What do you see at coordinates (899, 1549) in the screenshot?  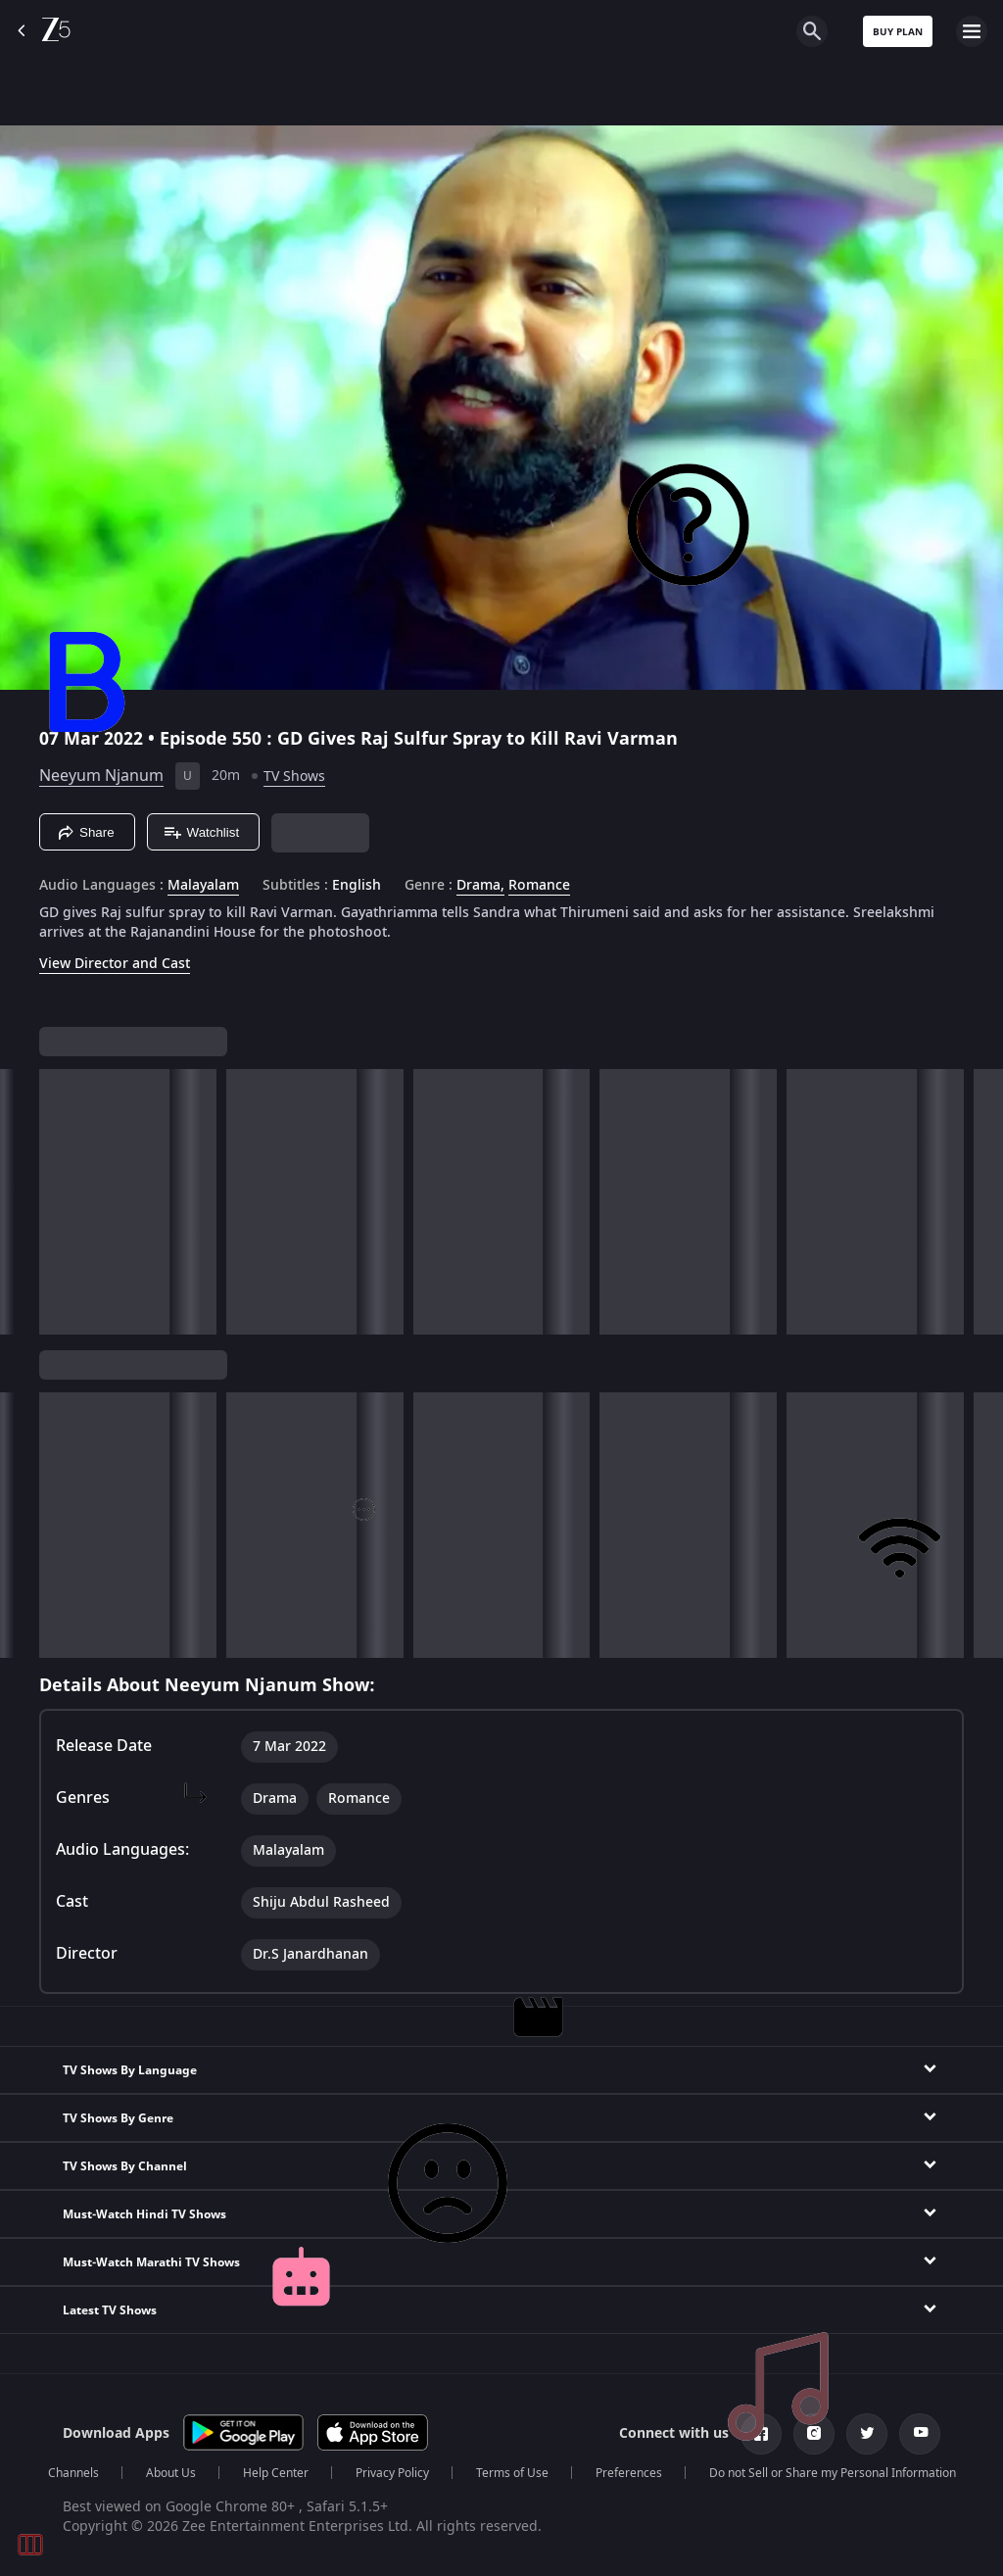 I see `indicates active wifi connection` at bounding box center [899, 1549].